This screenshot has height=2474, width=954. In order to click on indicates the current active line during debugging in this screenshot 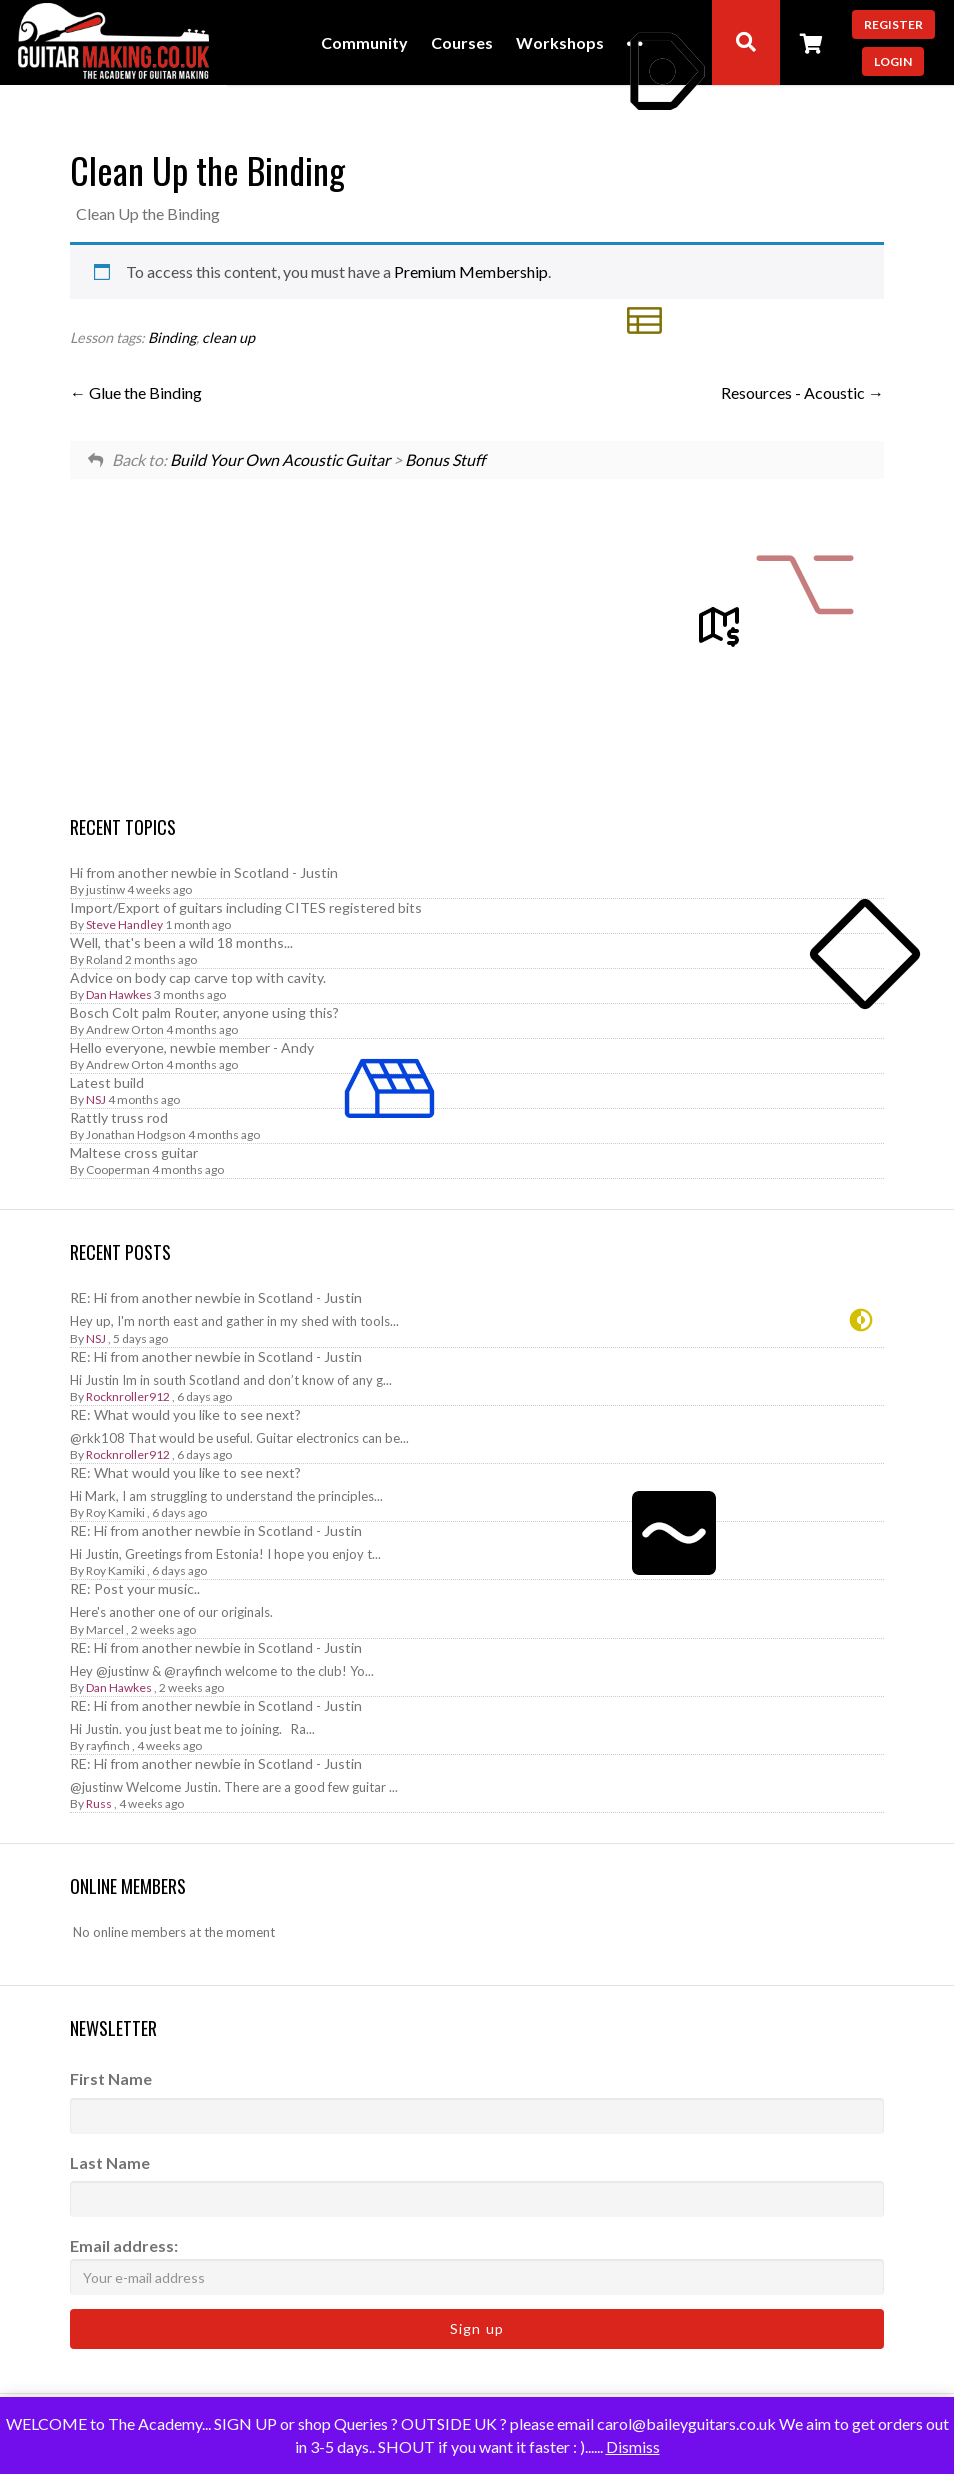, I will do `click(662, 71)`.